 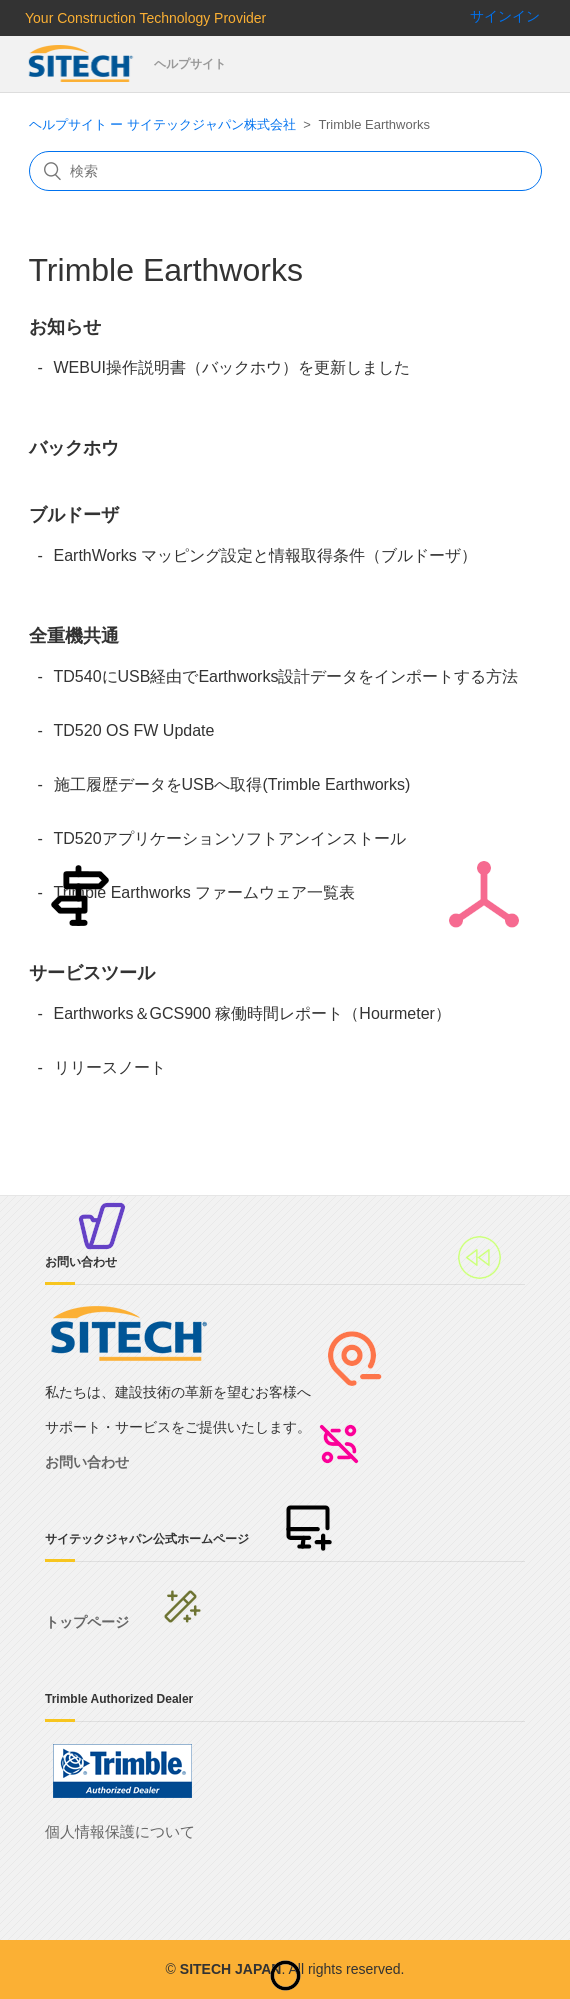 What do you see at coordinates (479, 1257) in the screenshot?
I see `rewind or skip backward in media playback` at bounding box center [479, 1257].